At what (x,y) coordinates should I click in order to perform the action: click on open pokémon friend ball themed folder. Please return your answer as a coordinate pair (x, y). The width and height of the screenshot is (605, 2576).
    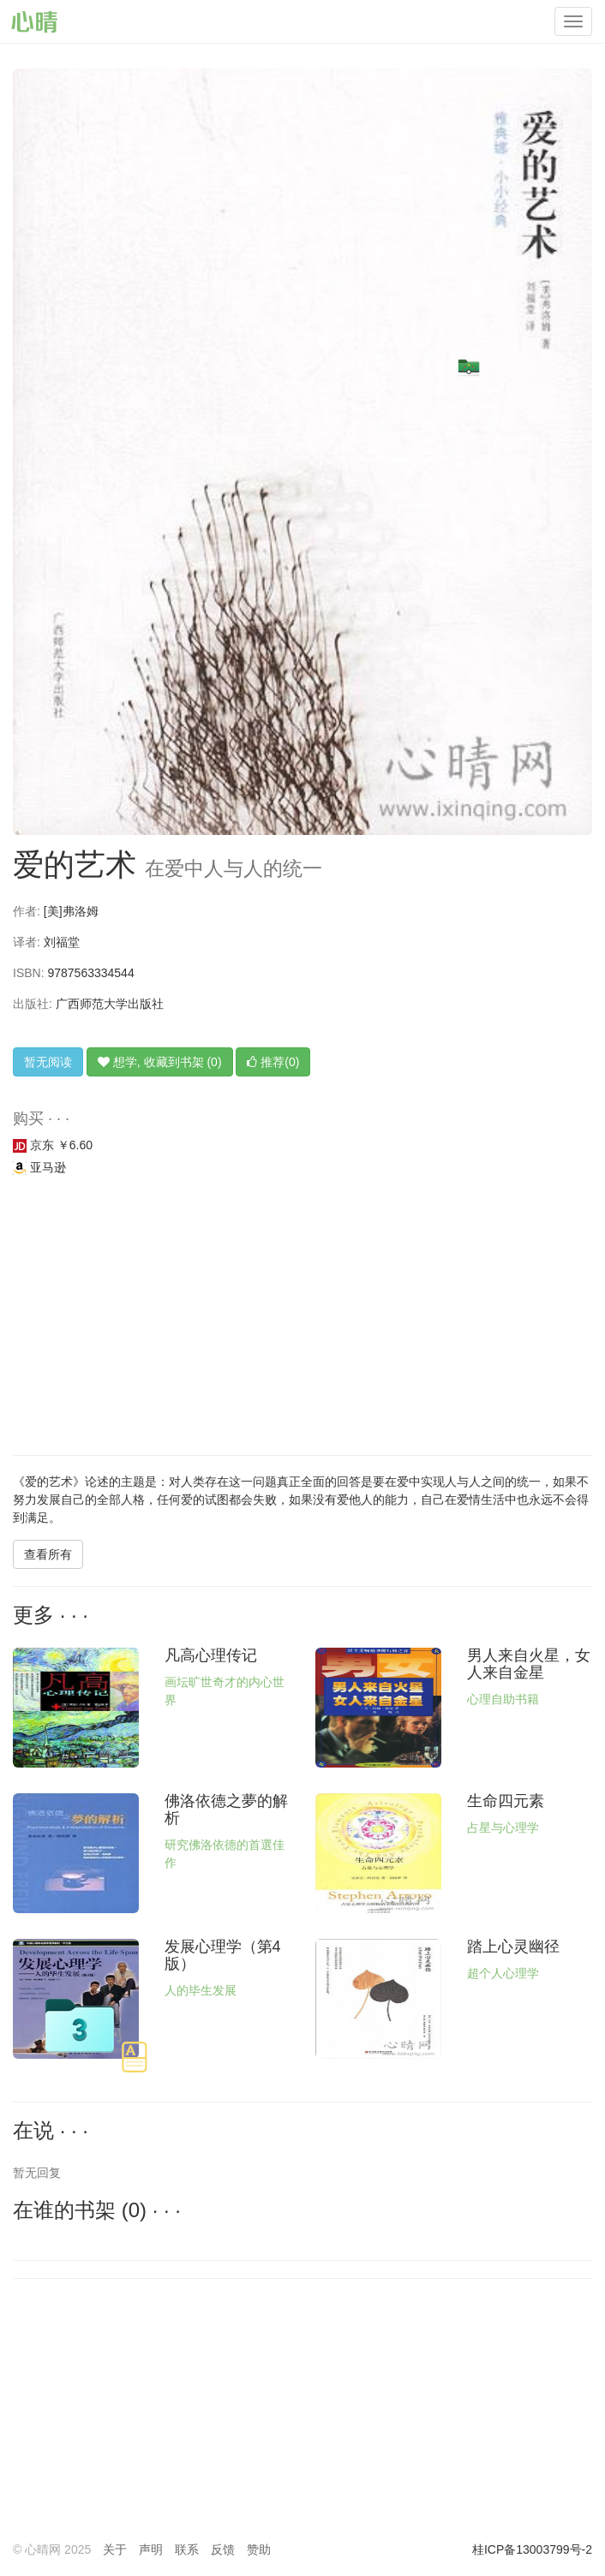
    Looking at the image, I should click on (469, 368).